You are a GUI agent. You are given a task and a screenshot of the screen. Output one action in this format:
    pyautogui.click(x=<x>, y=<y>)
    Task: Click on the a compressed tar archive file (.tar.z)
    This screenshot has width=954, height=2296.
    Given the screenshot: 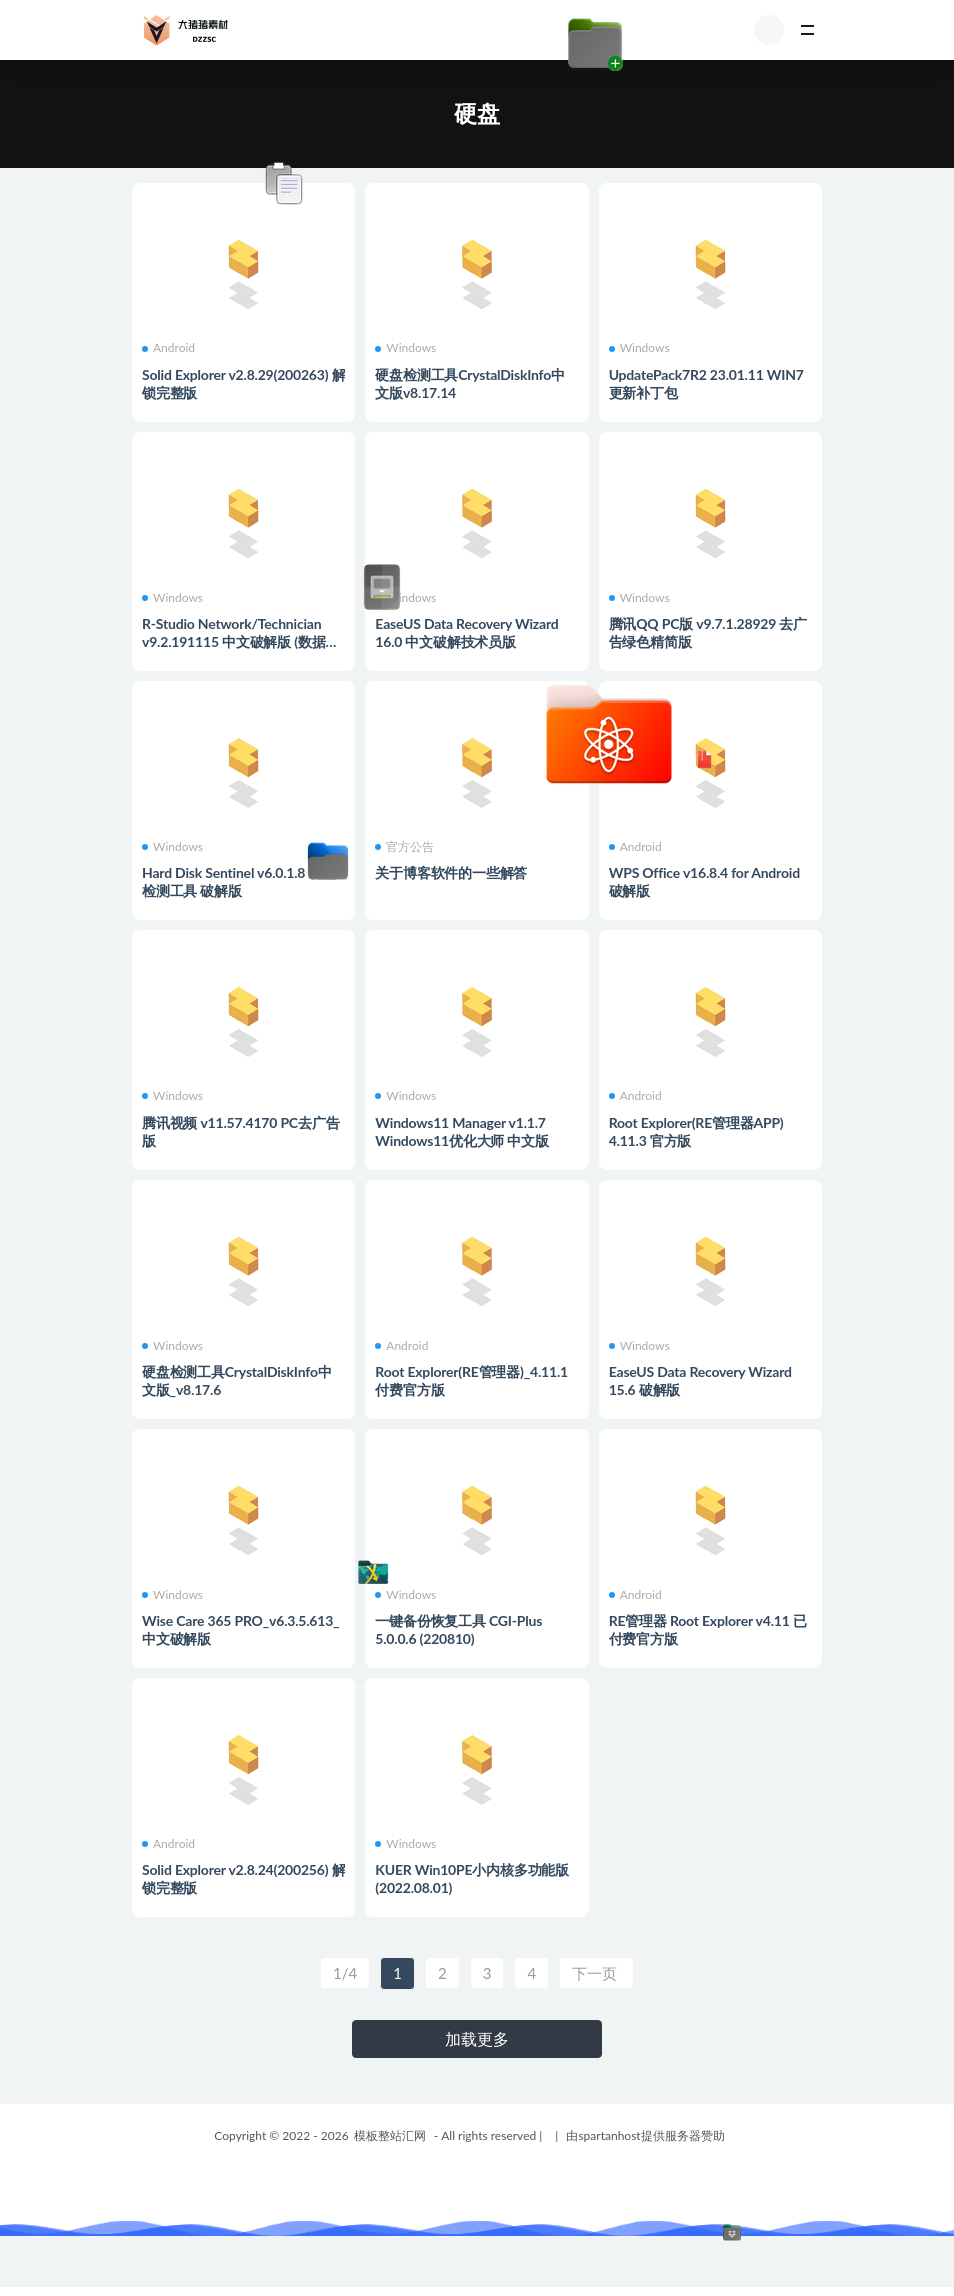 What is the action you would take?
    pyautogui.click(x=704, y=759)
    